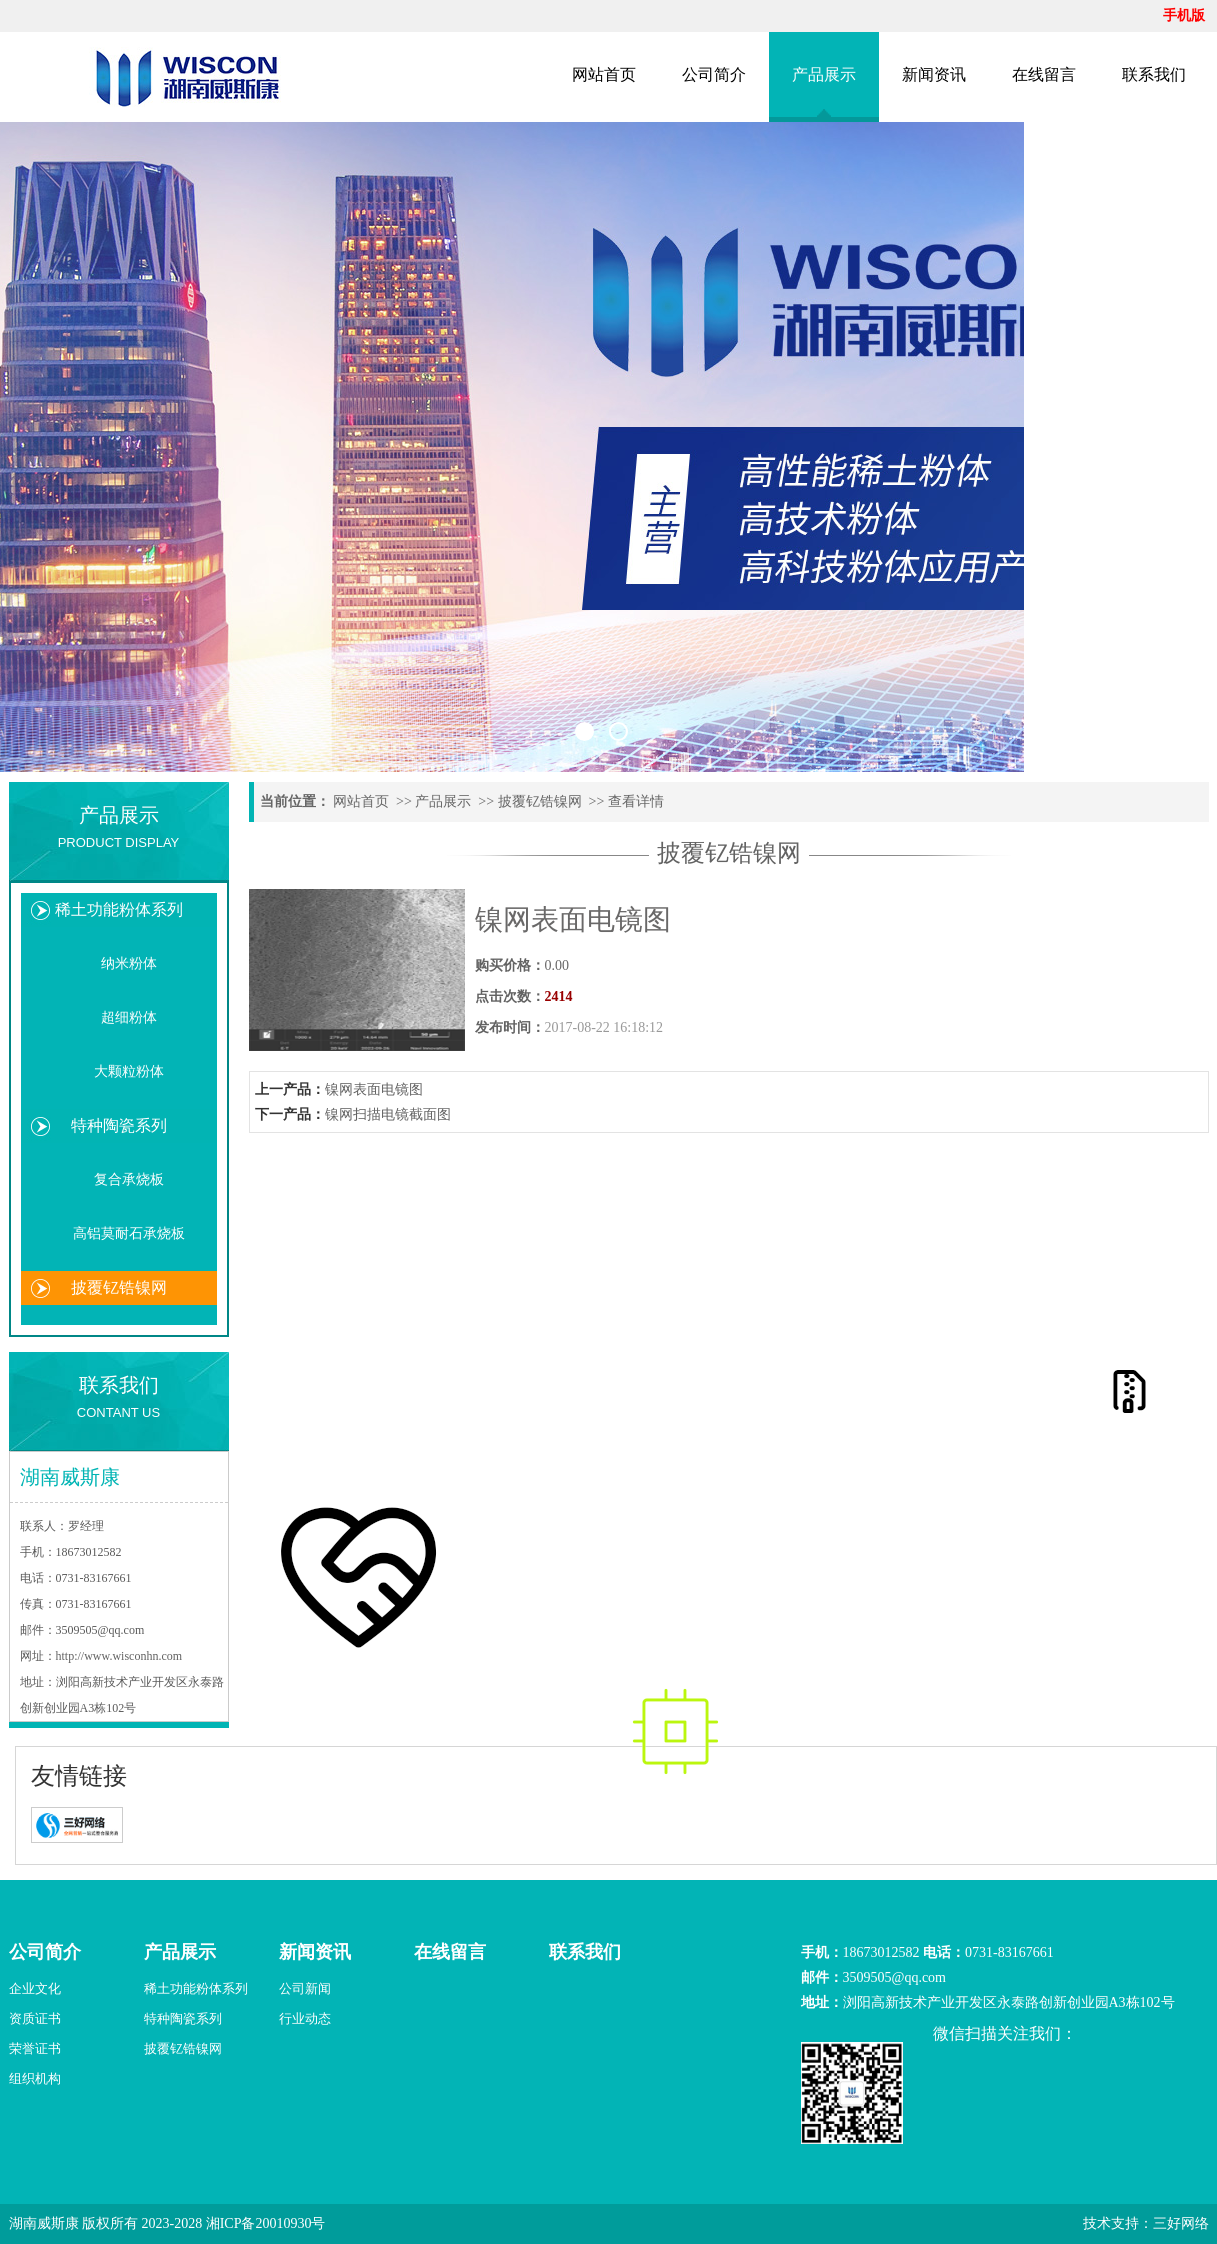 This screenshot has width=1217, height=2244. Describe the element at coordinates (1129, 1391) in the screenshot. I see `view or open a compressed zip file` at that location.